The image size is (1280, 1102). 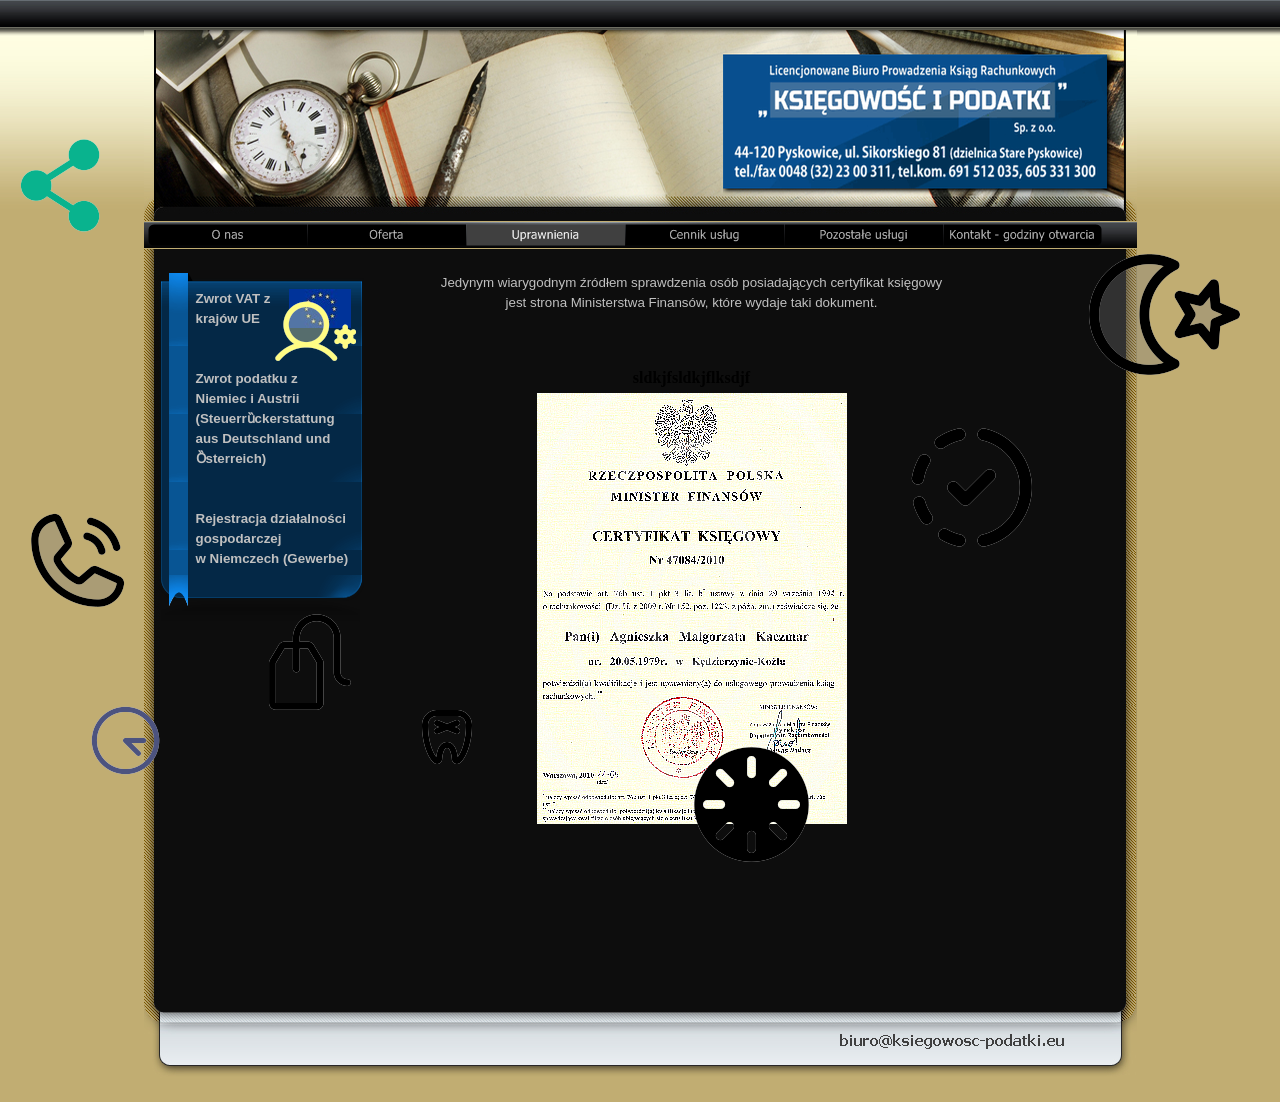 I want to click on task or process completed successfully, so click(x=971, y=487).